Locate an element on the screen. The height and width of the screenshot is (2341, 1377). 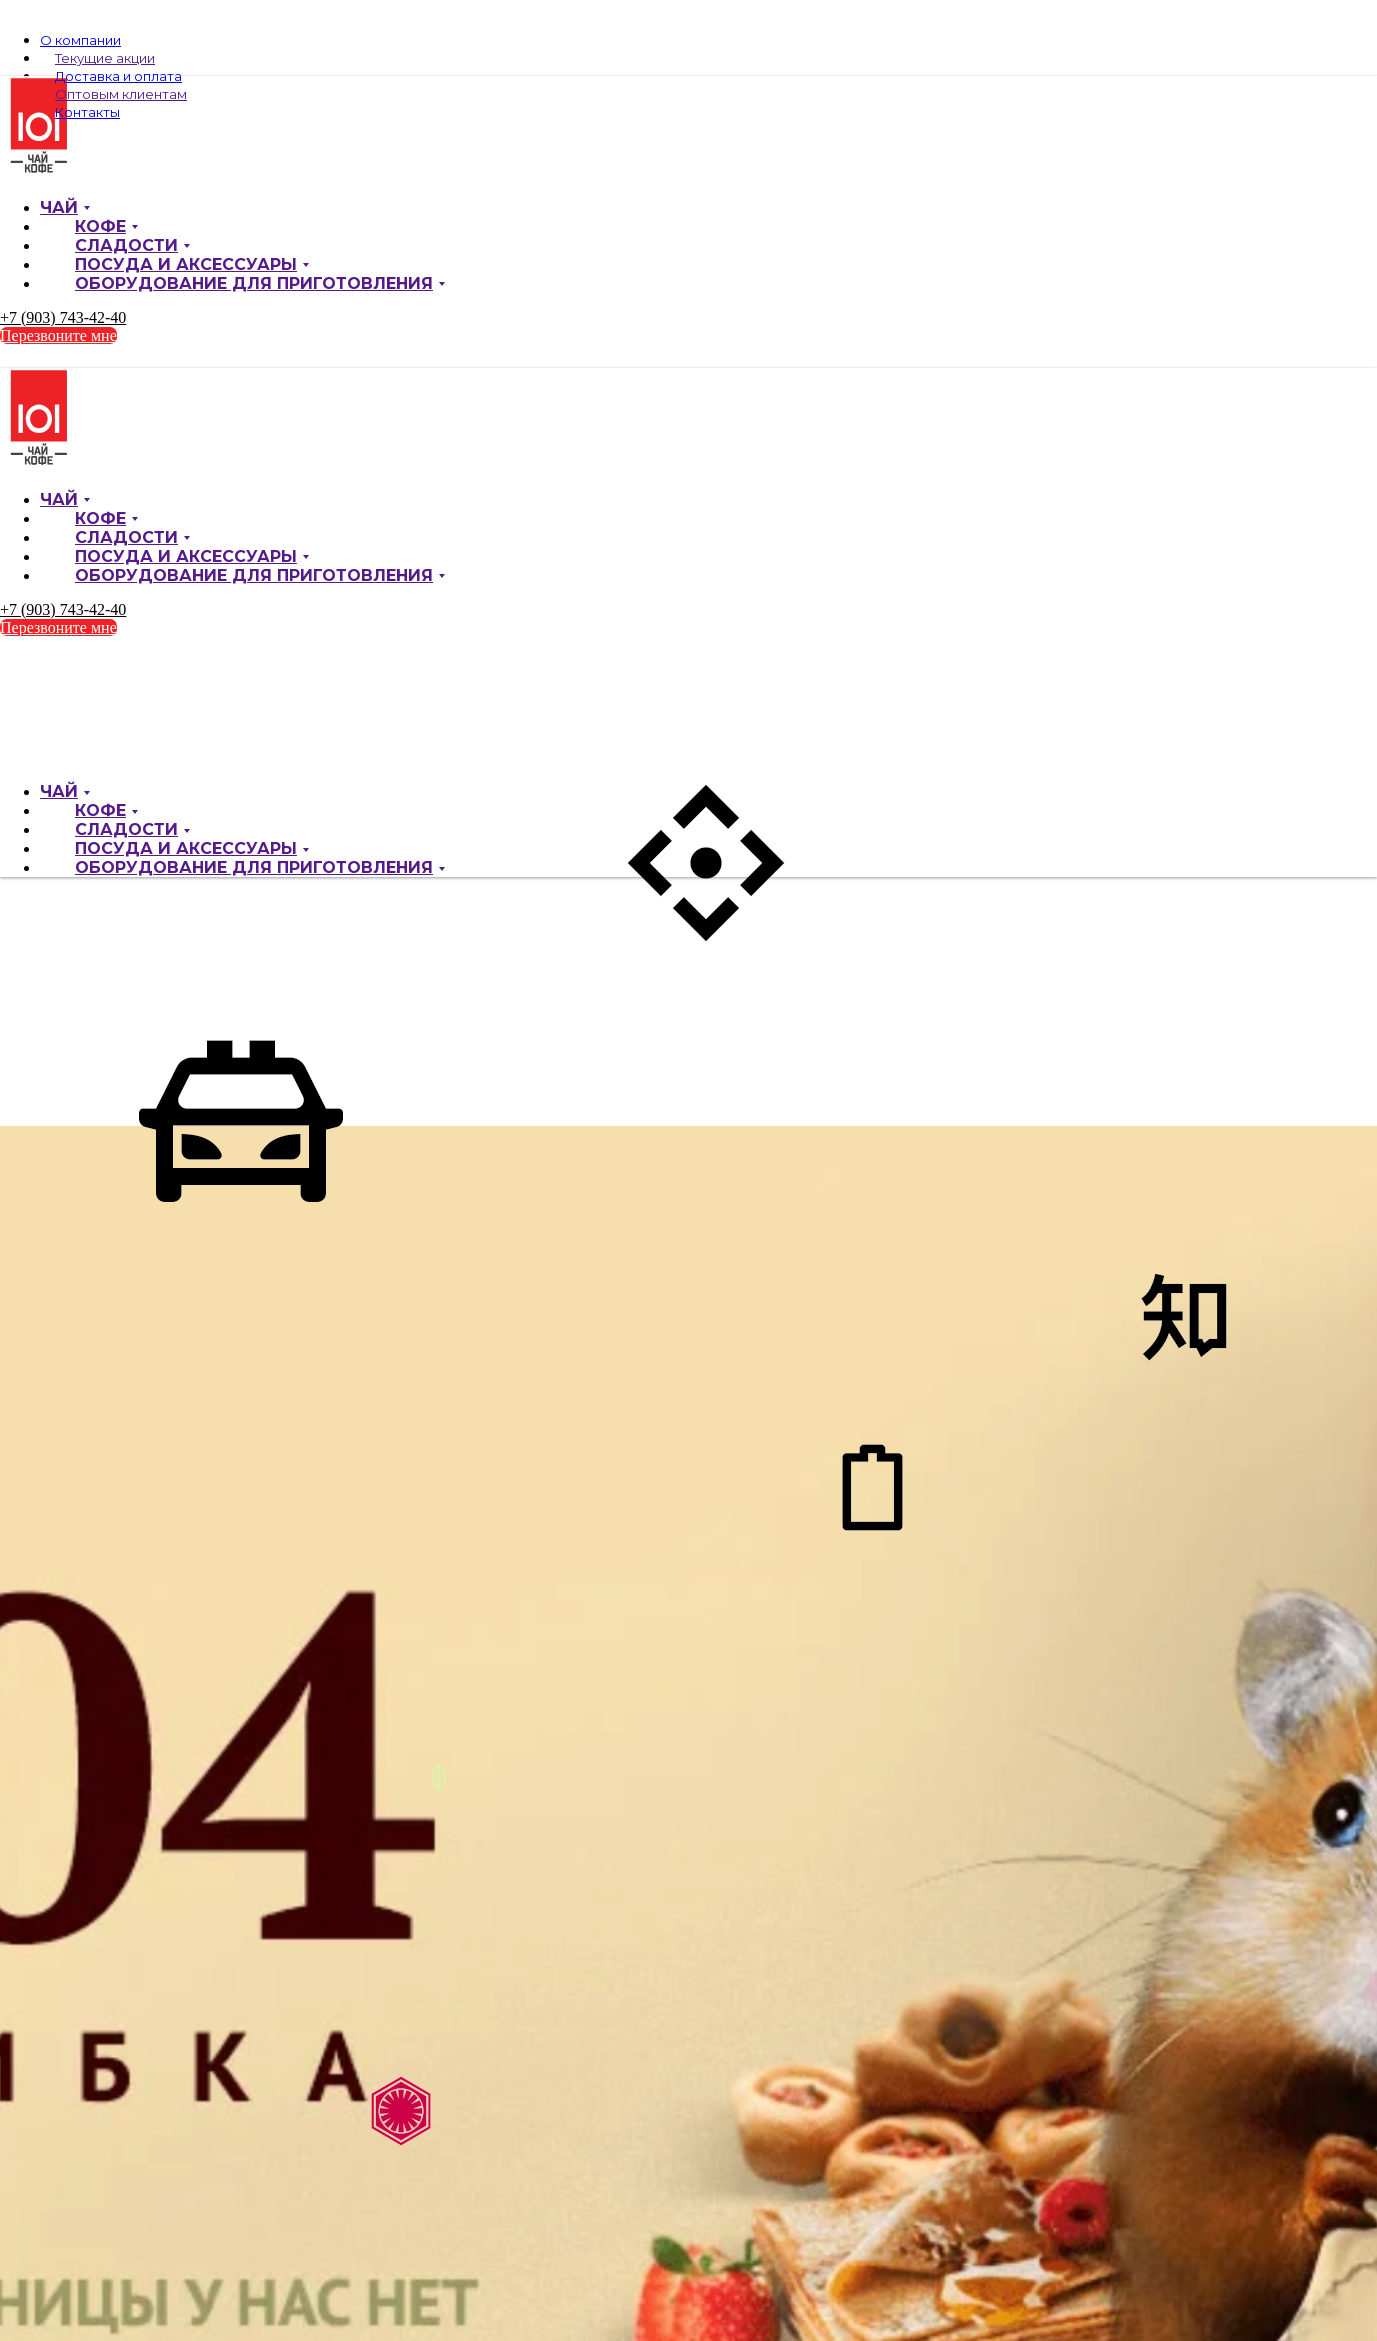
open zhihu app is located at coordinates (1185, 1316).